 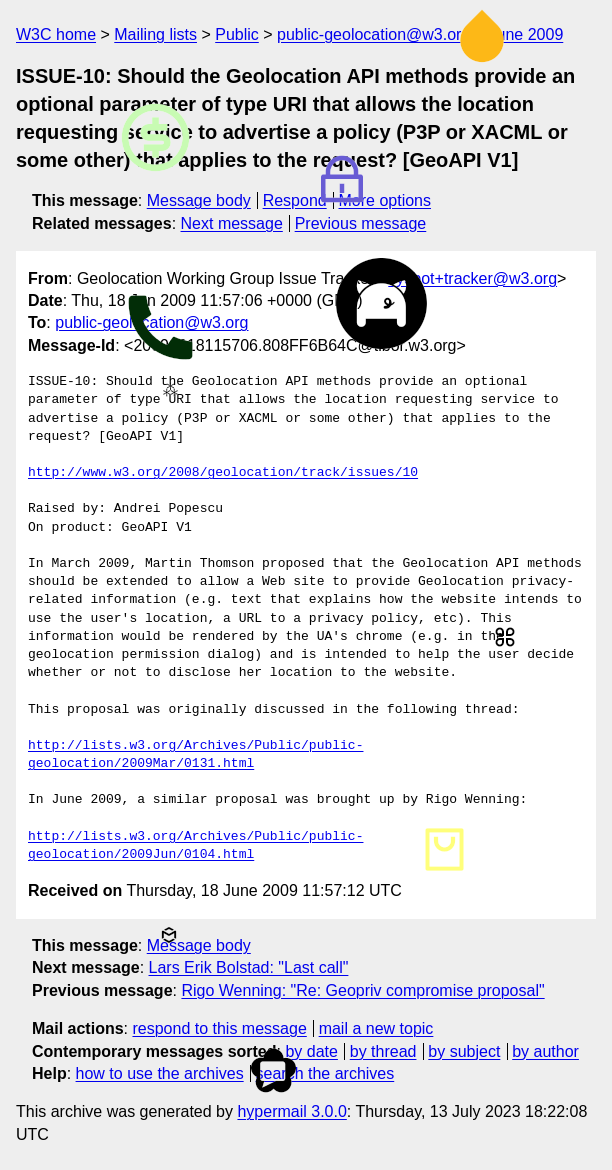 I want to click on select a color from a palette or color picker, so click(x=482, y=38).